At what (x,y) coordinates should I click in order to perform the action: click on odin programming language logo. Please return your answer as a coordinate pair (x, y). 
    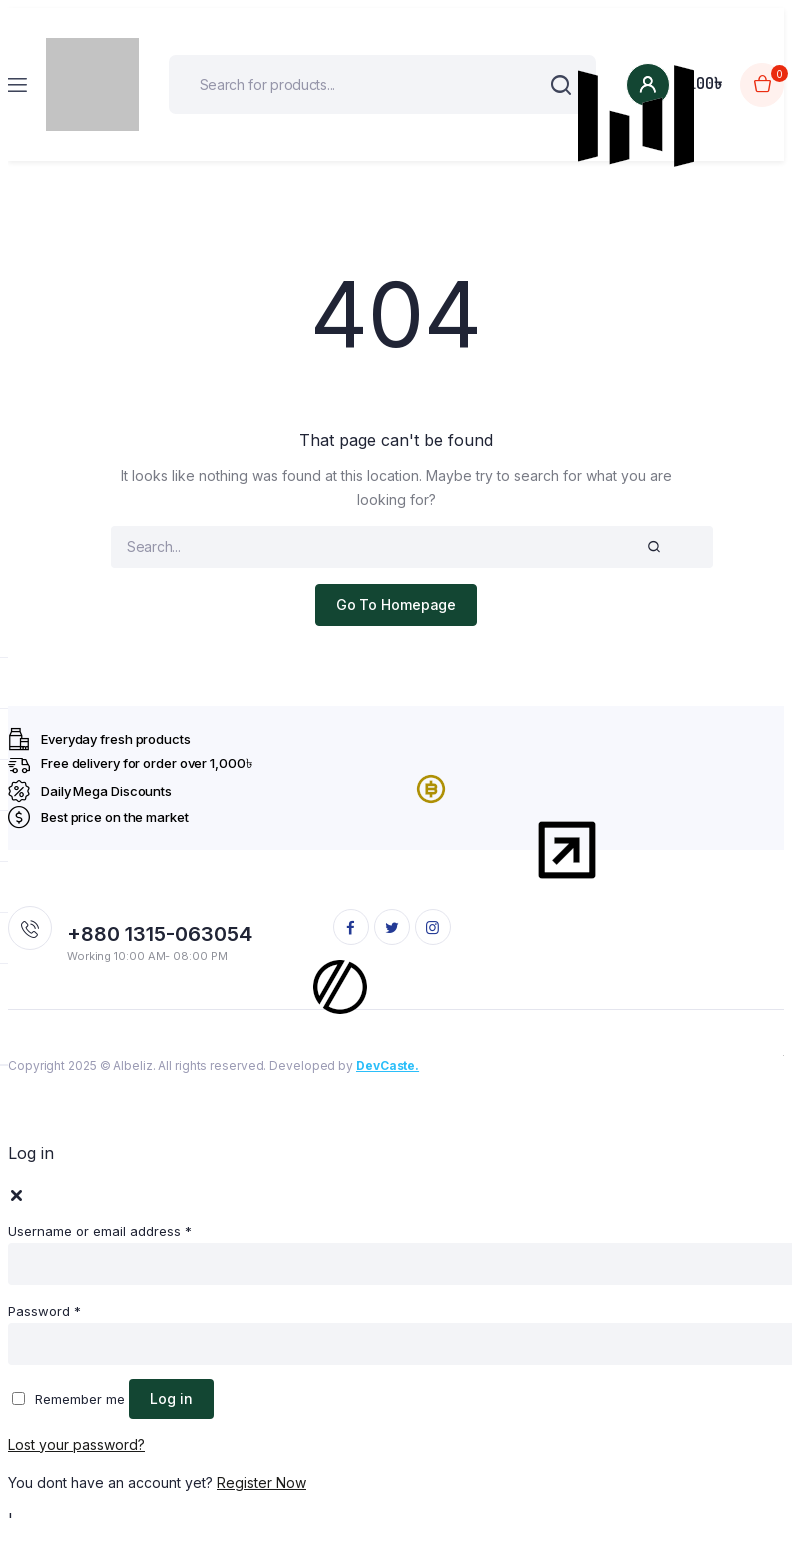
    Looking at the image, I should click on (340, 987).